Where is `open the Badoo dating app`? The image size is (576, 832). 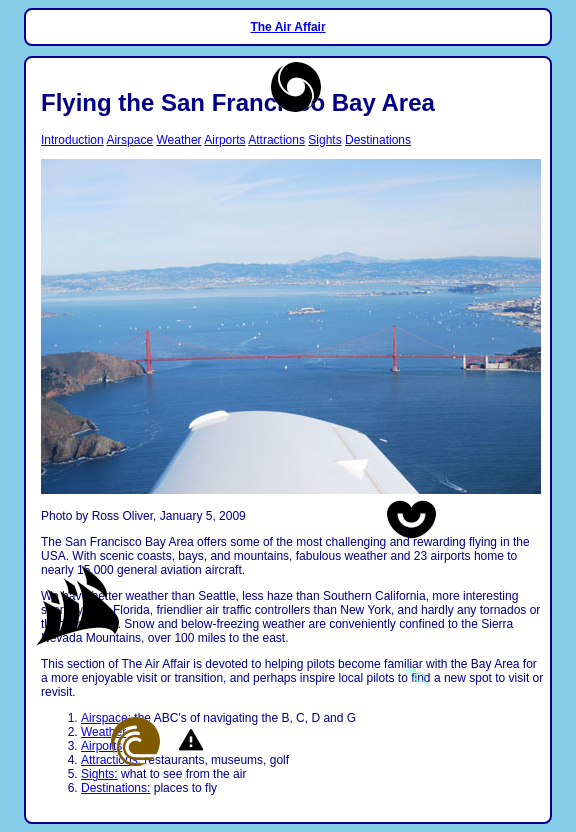 open the Badoo dating app is located at coordinates (411, 519).